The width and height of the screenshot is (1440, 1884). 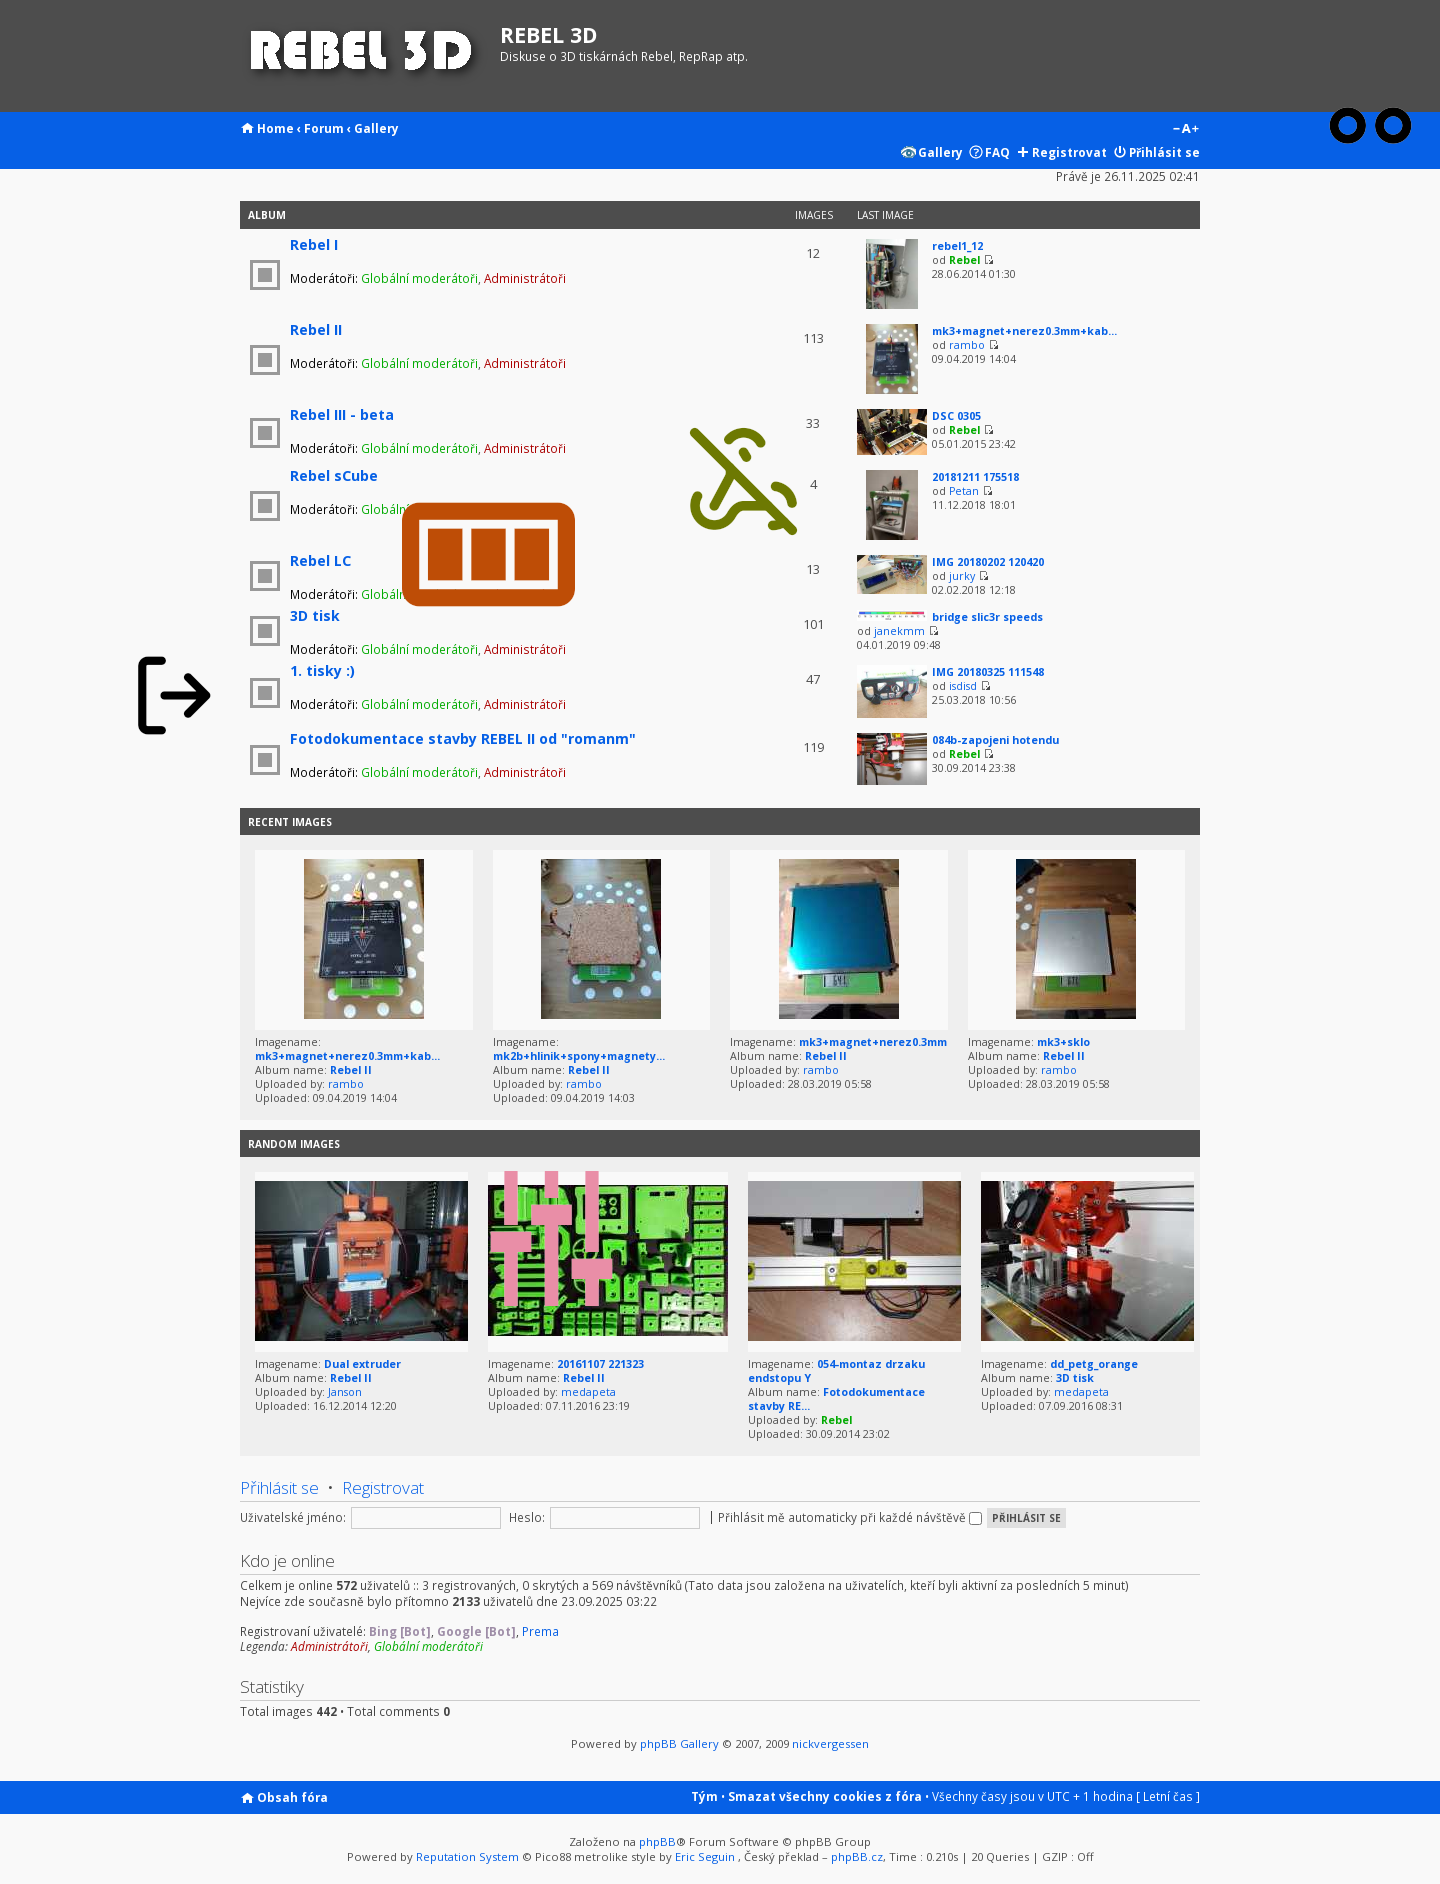 I want to click on link to flickr photo sharing account, so click(x=1370, y=125).